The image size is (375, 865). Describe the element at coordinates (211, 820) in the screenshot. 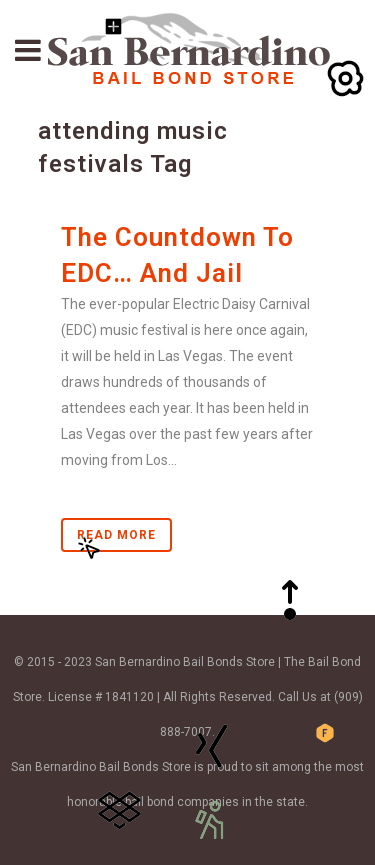

I see `access hiking trails or outdoor activities` at that location.